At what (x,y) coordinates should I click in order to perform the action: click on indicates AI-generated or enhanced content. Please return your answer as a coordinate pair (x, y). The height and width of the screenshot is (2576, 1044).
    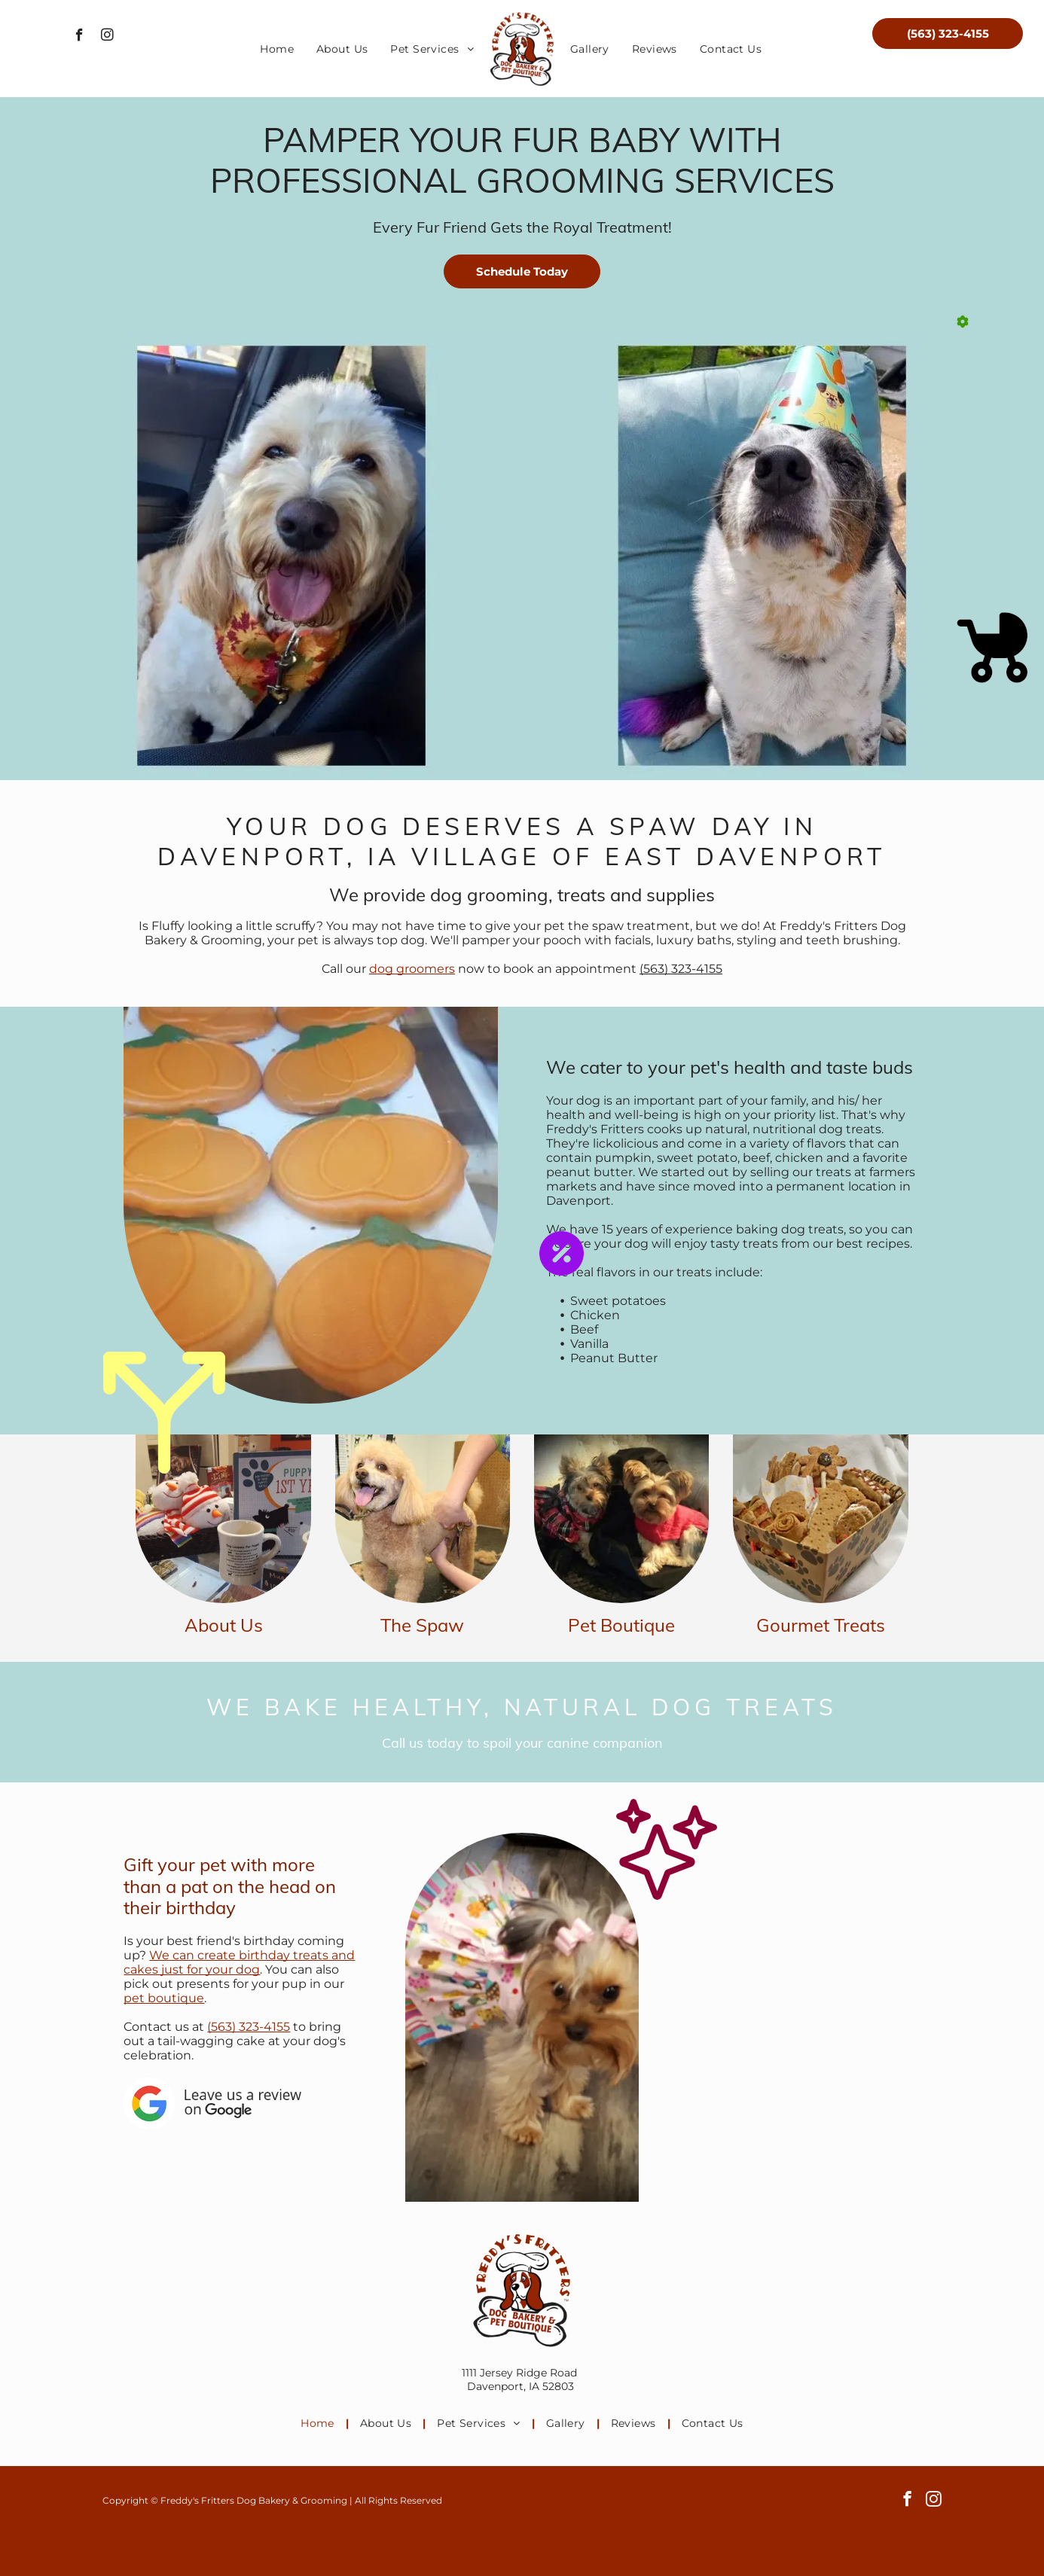
    Looking at the image, I should click on (667, 1849).